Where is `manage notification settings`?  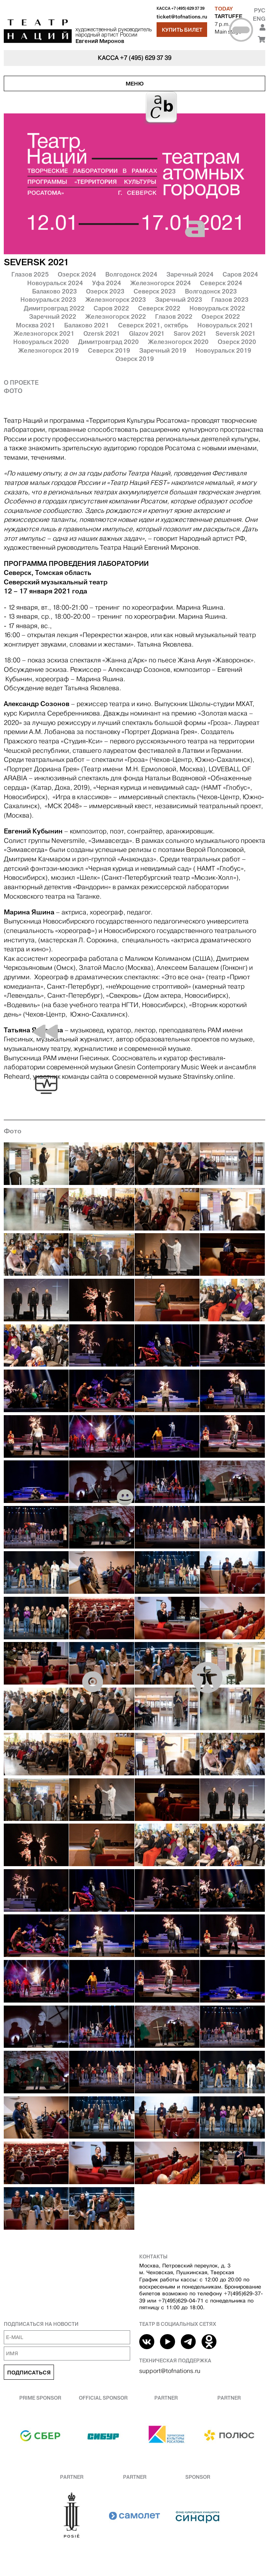 manage notification settings is located at coordinates (148, 1277).